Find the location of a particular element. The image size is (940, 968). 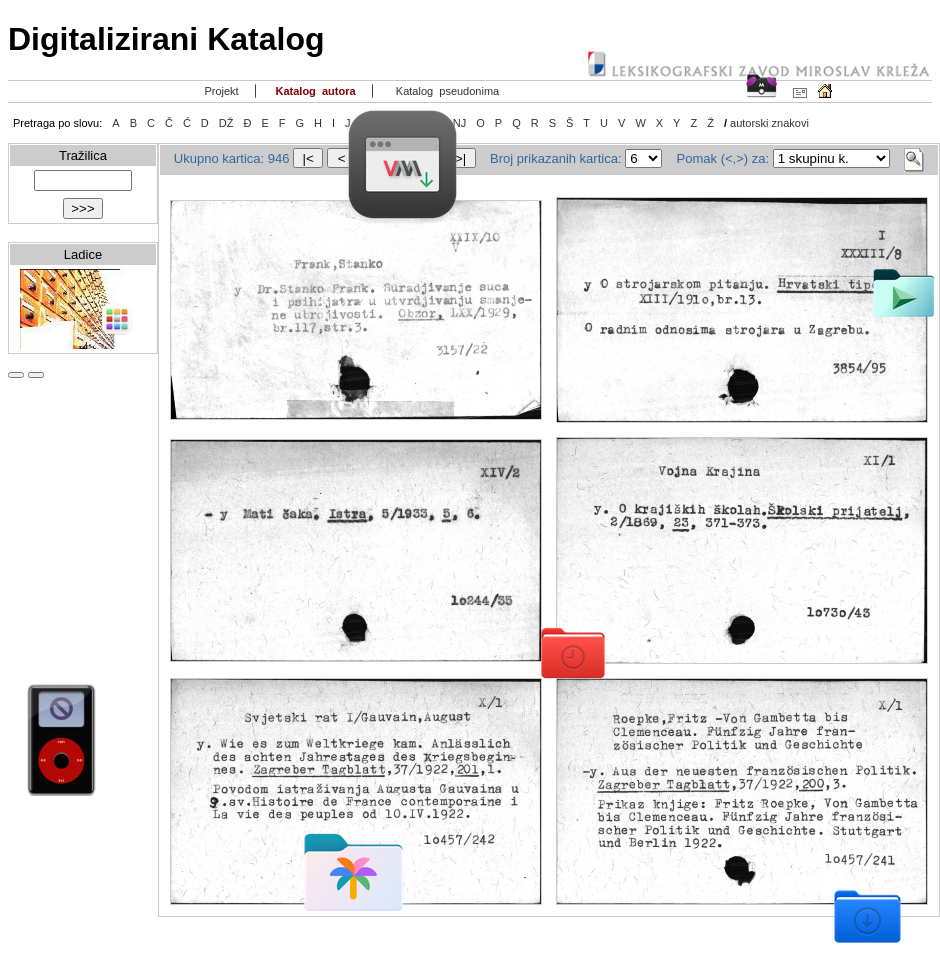

access your downloads folder is located at coordinates (867, 916).